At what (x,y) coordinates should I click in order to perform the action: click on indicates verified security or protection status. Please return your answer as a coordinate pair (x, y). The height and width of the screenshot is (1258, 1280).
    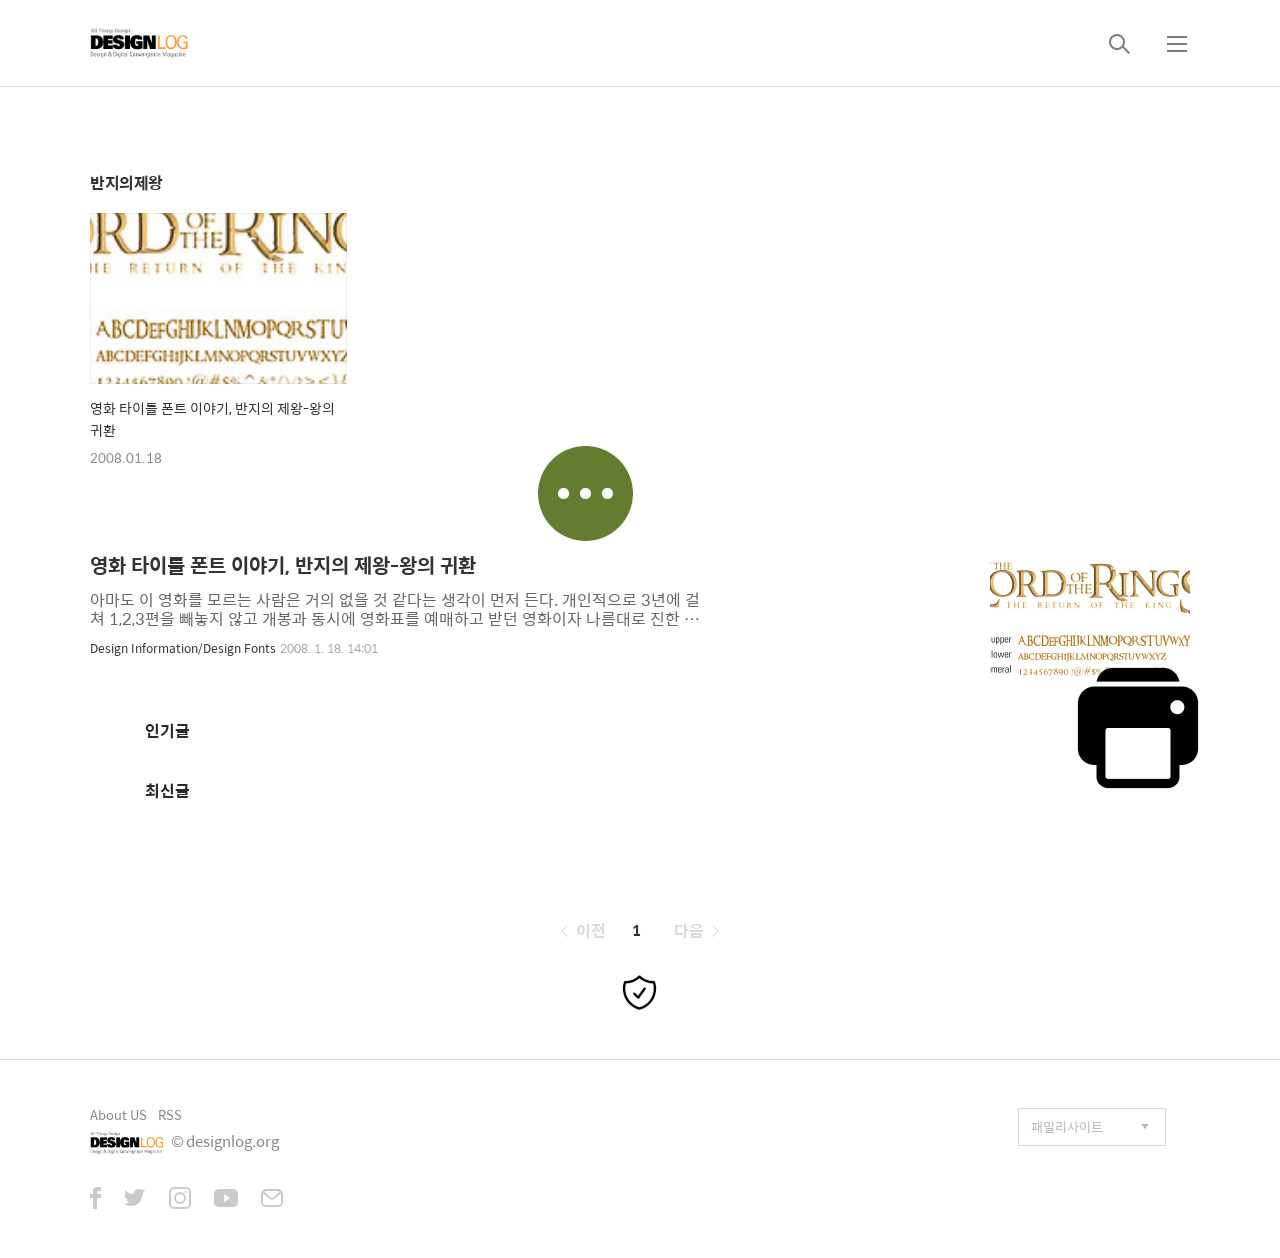
    Looking at the image, I should click on (639, 992).